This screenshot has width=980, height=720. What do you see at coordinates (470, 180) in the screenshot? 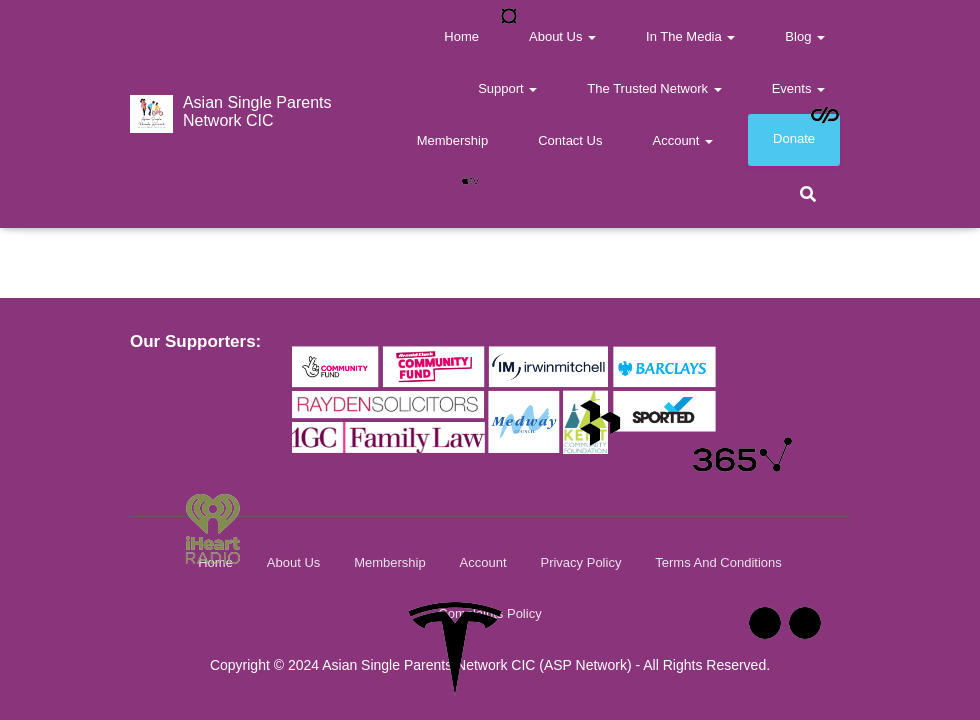
I see `open the Apple TV app` at bounding box center [470, 180].